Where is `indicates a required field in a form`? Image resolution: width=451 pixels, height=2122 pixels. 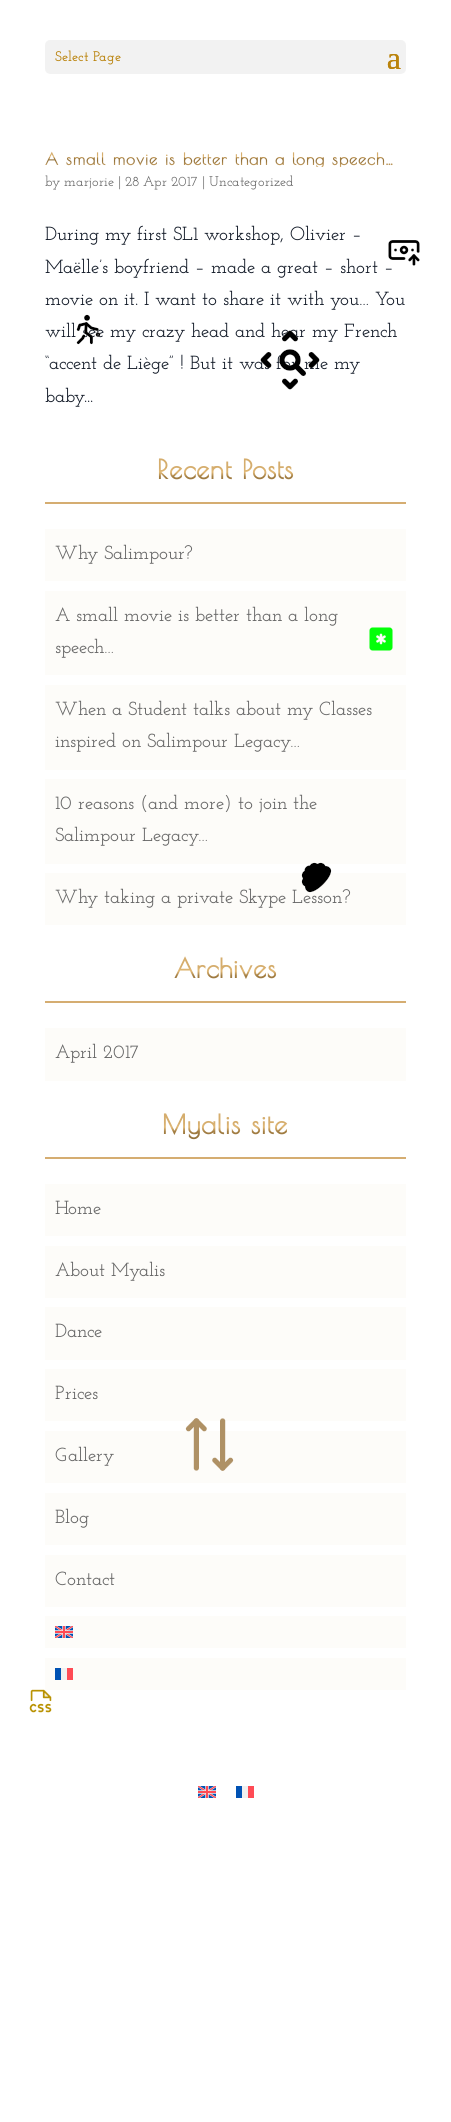
indicates a required field in a form is located at coordinates (381, 639).